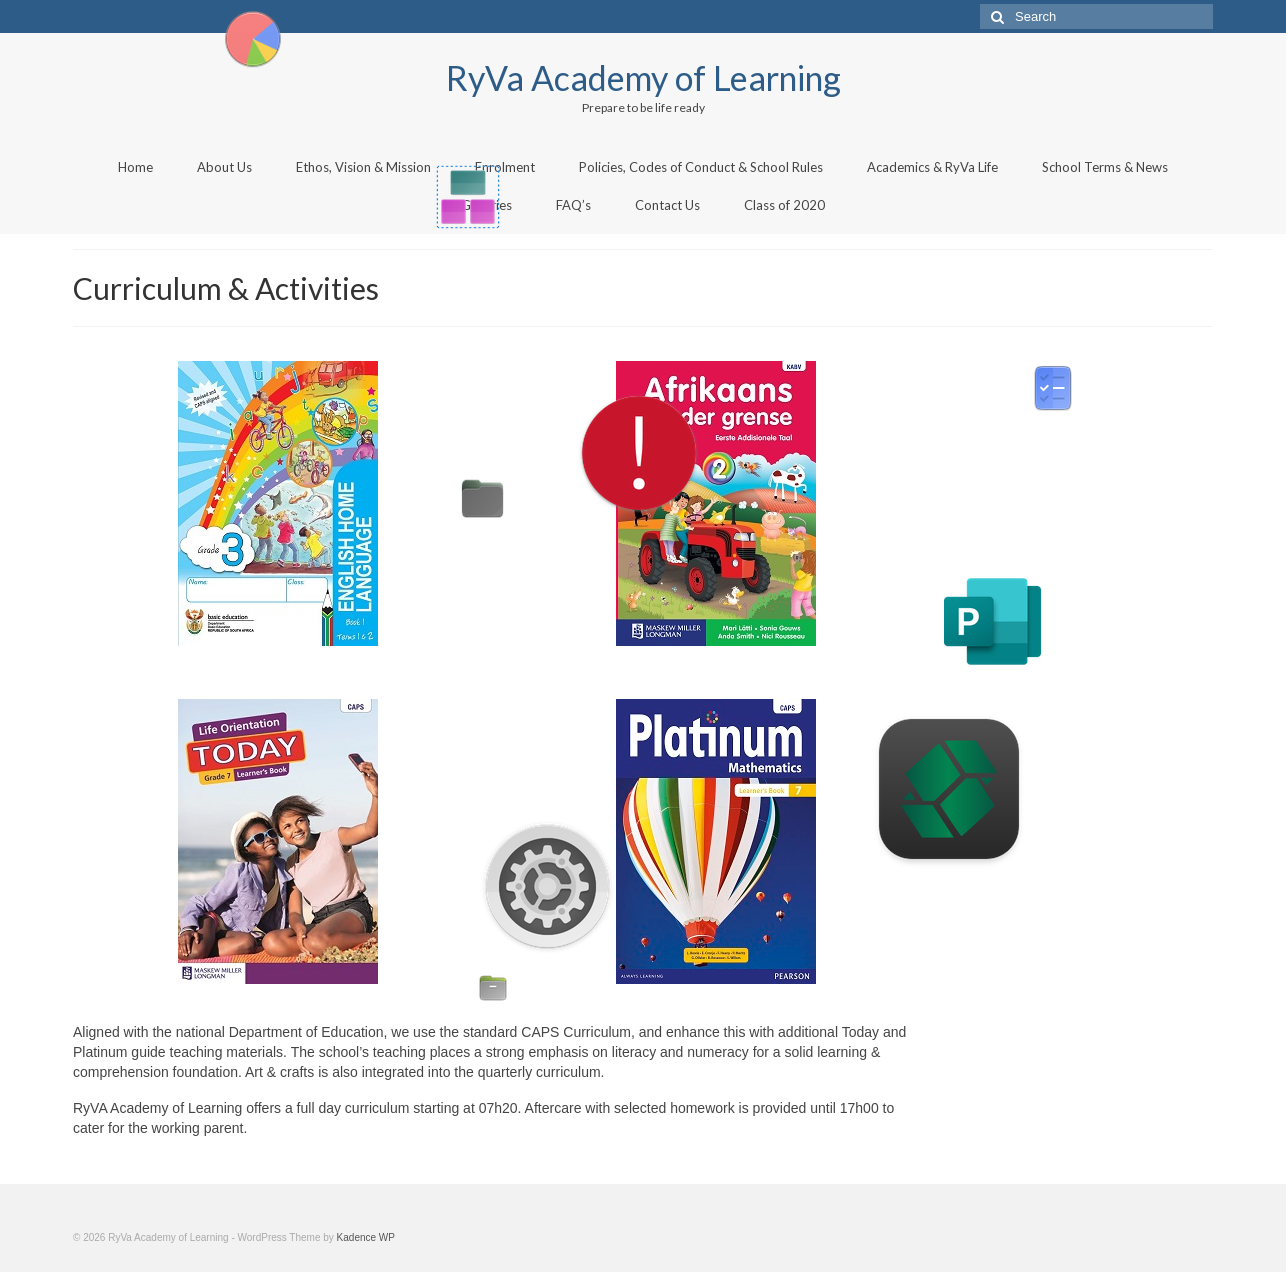  What do you see at coordinates (482, 498) in the screenshot?
I see `open folder to view files` at bounding box center [482, 498].